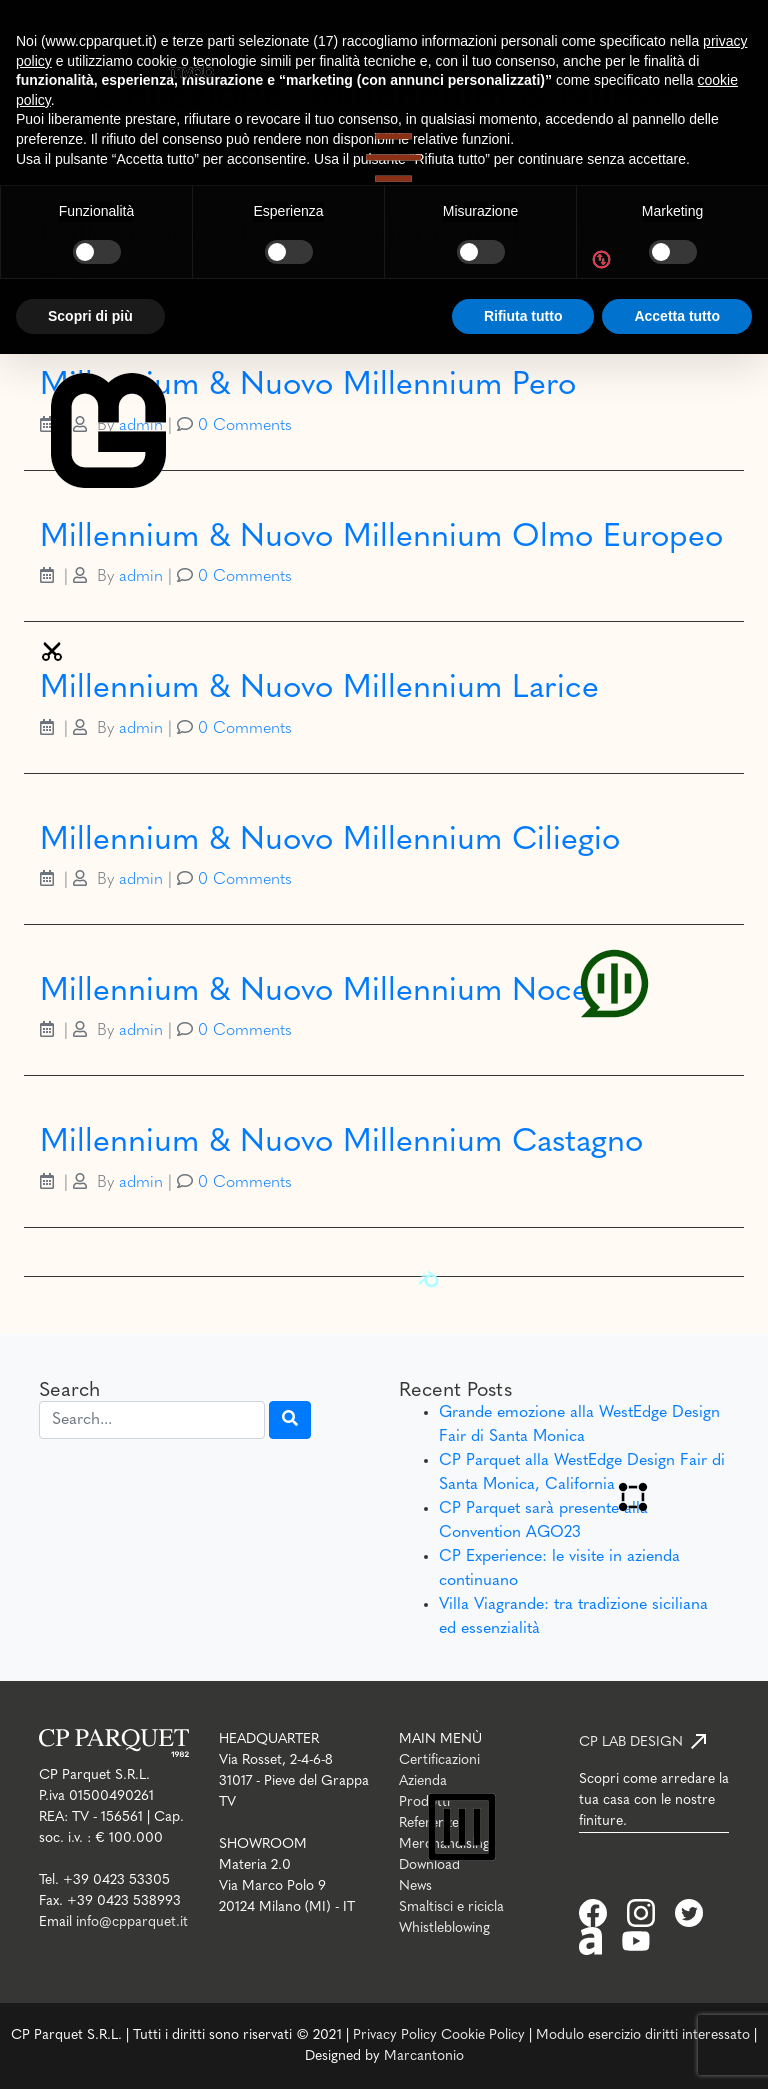  Describe the element at coordinates (52, 651) in the screenshot. I see `cut selected content` at that location.